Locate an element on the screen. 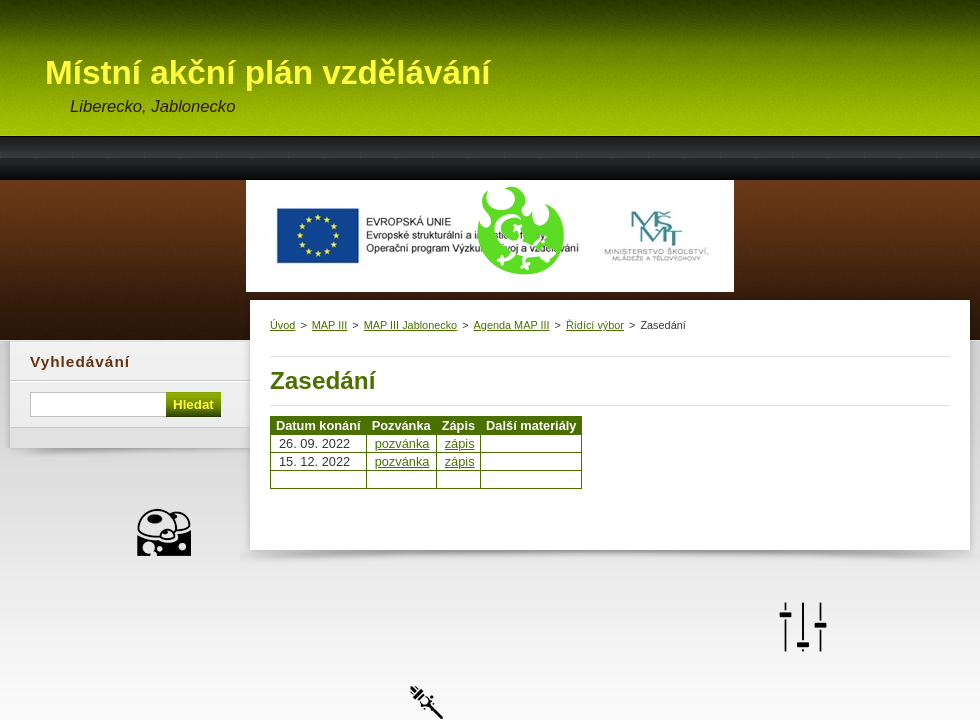 The width and height of the screenshot is (980, 720). indicates a brewing or crafting process in progress is located at coordinates (164, 529).